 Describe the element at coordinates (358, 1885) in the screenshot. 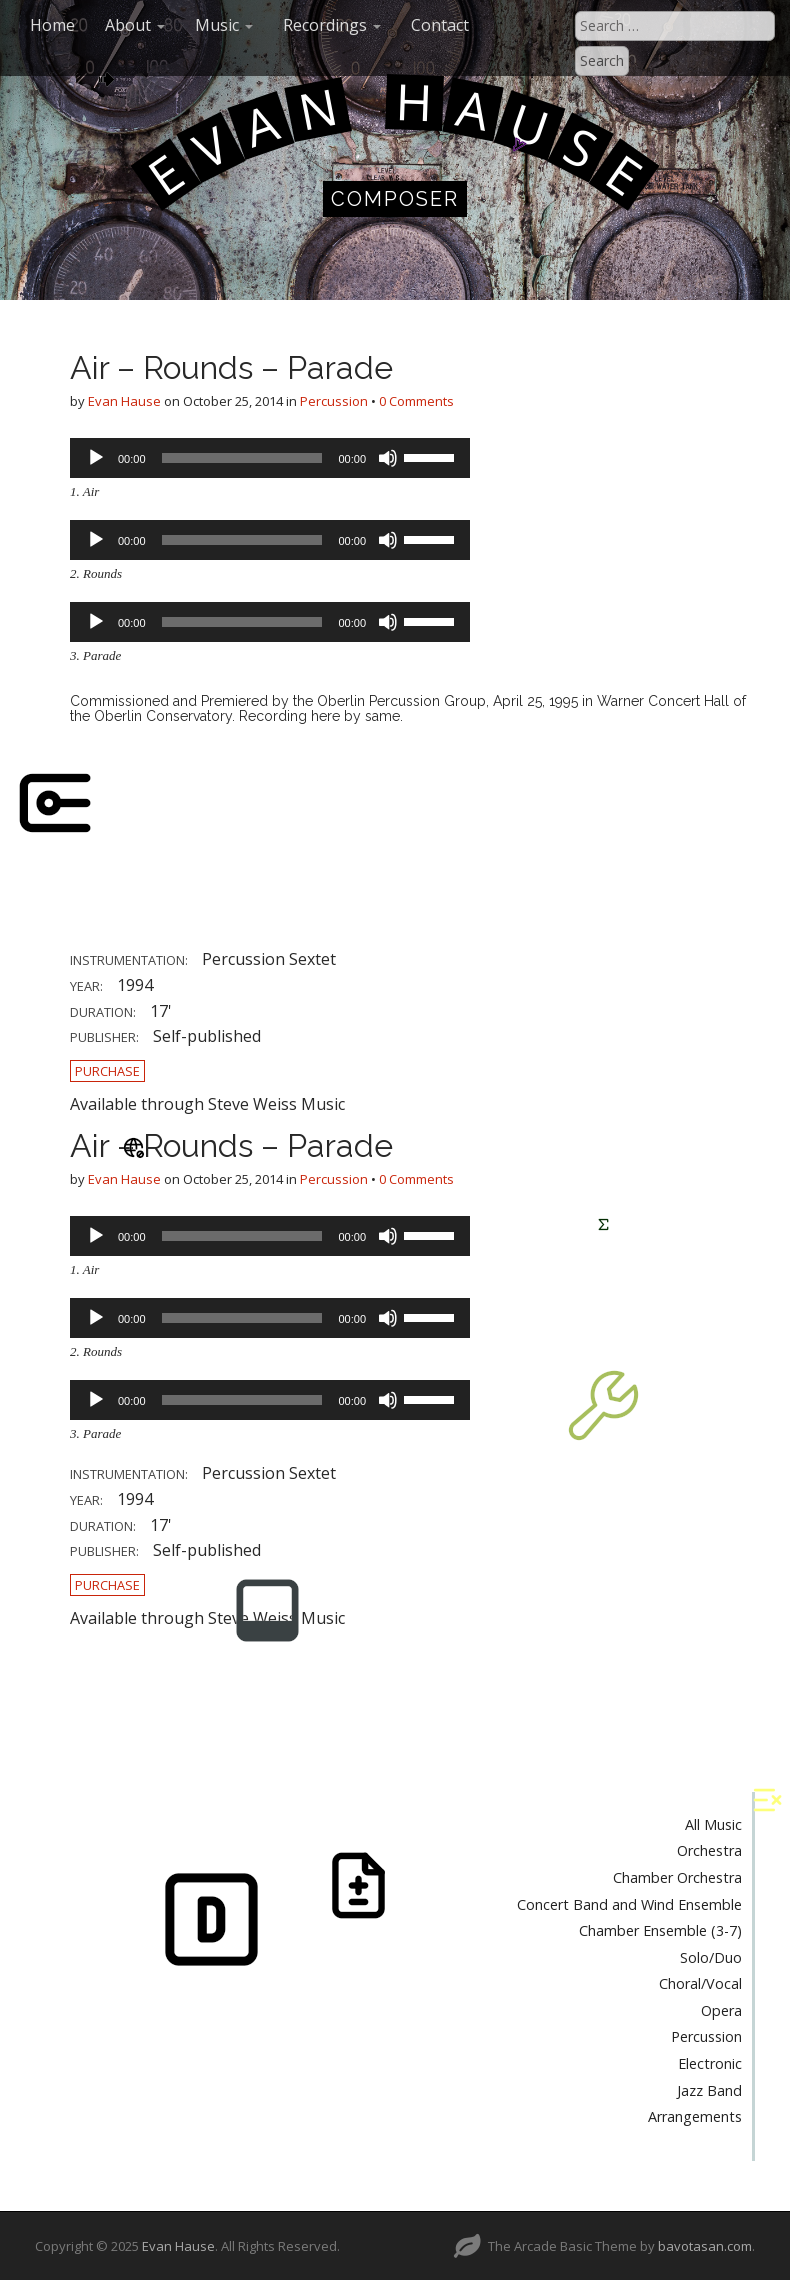

I see `view file differences or changes` at that location.